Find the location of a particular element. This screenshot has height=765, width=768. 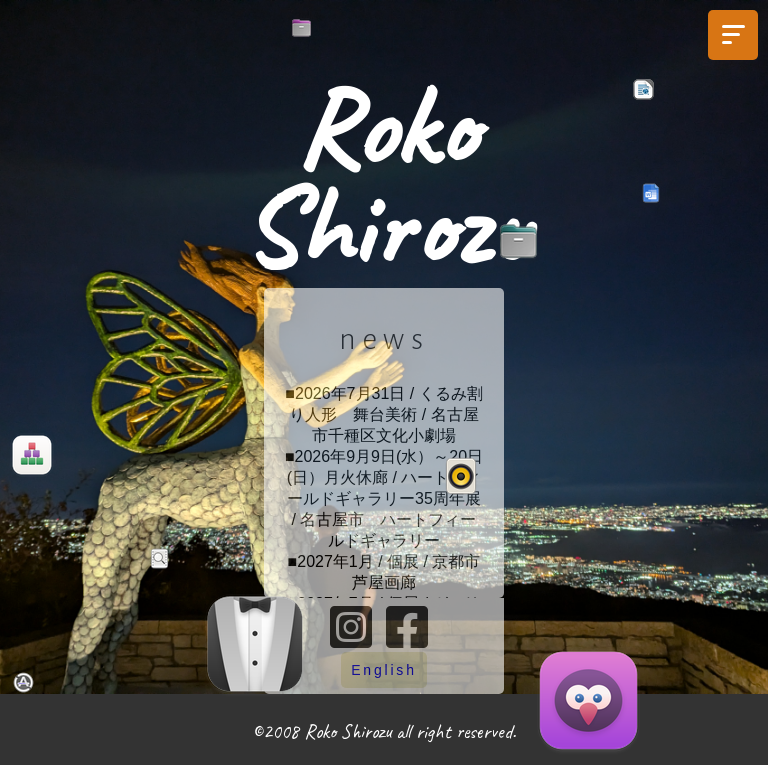

open the file manager is located at coordinates (301, 27).